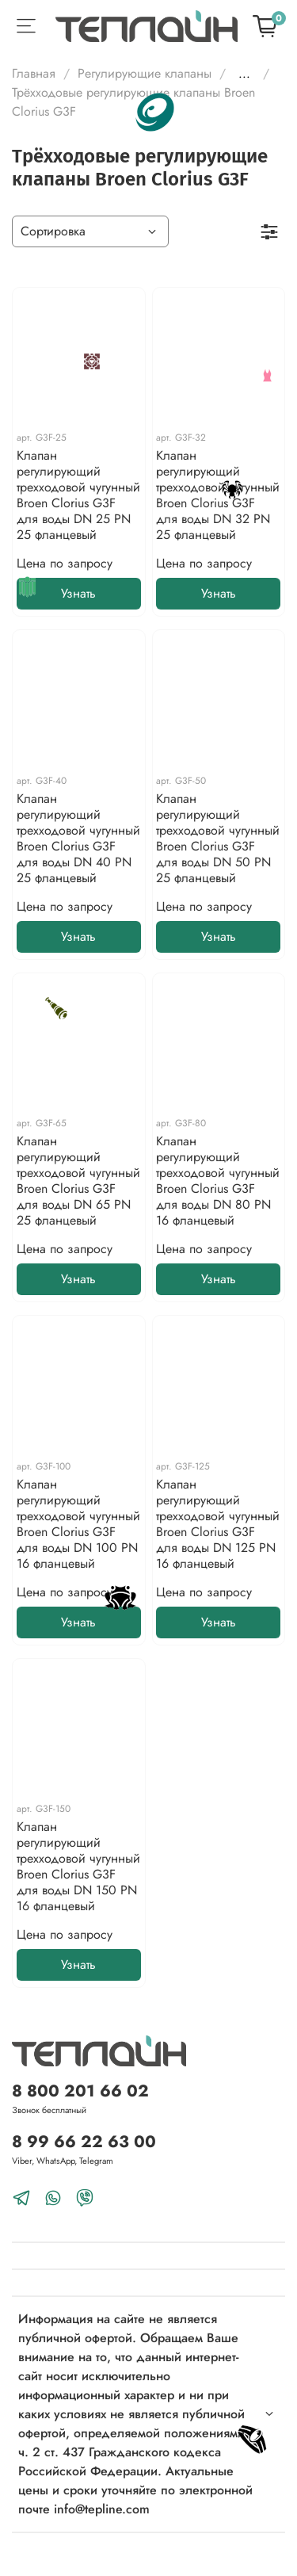 The height and width of the screenshot is (2576, 297). Describe the element at coordinates (232, 489) in the screenshot. I see `indicates pest or bug-related content` at that location.